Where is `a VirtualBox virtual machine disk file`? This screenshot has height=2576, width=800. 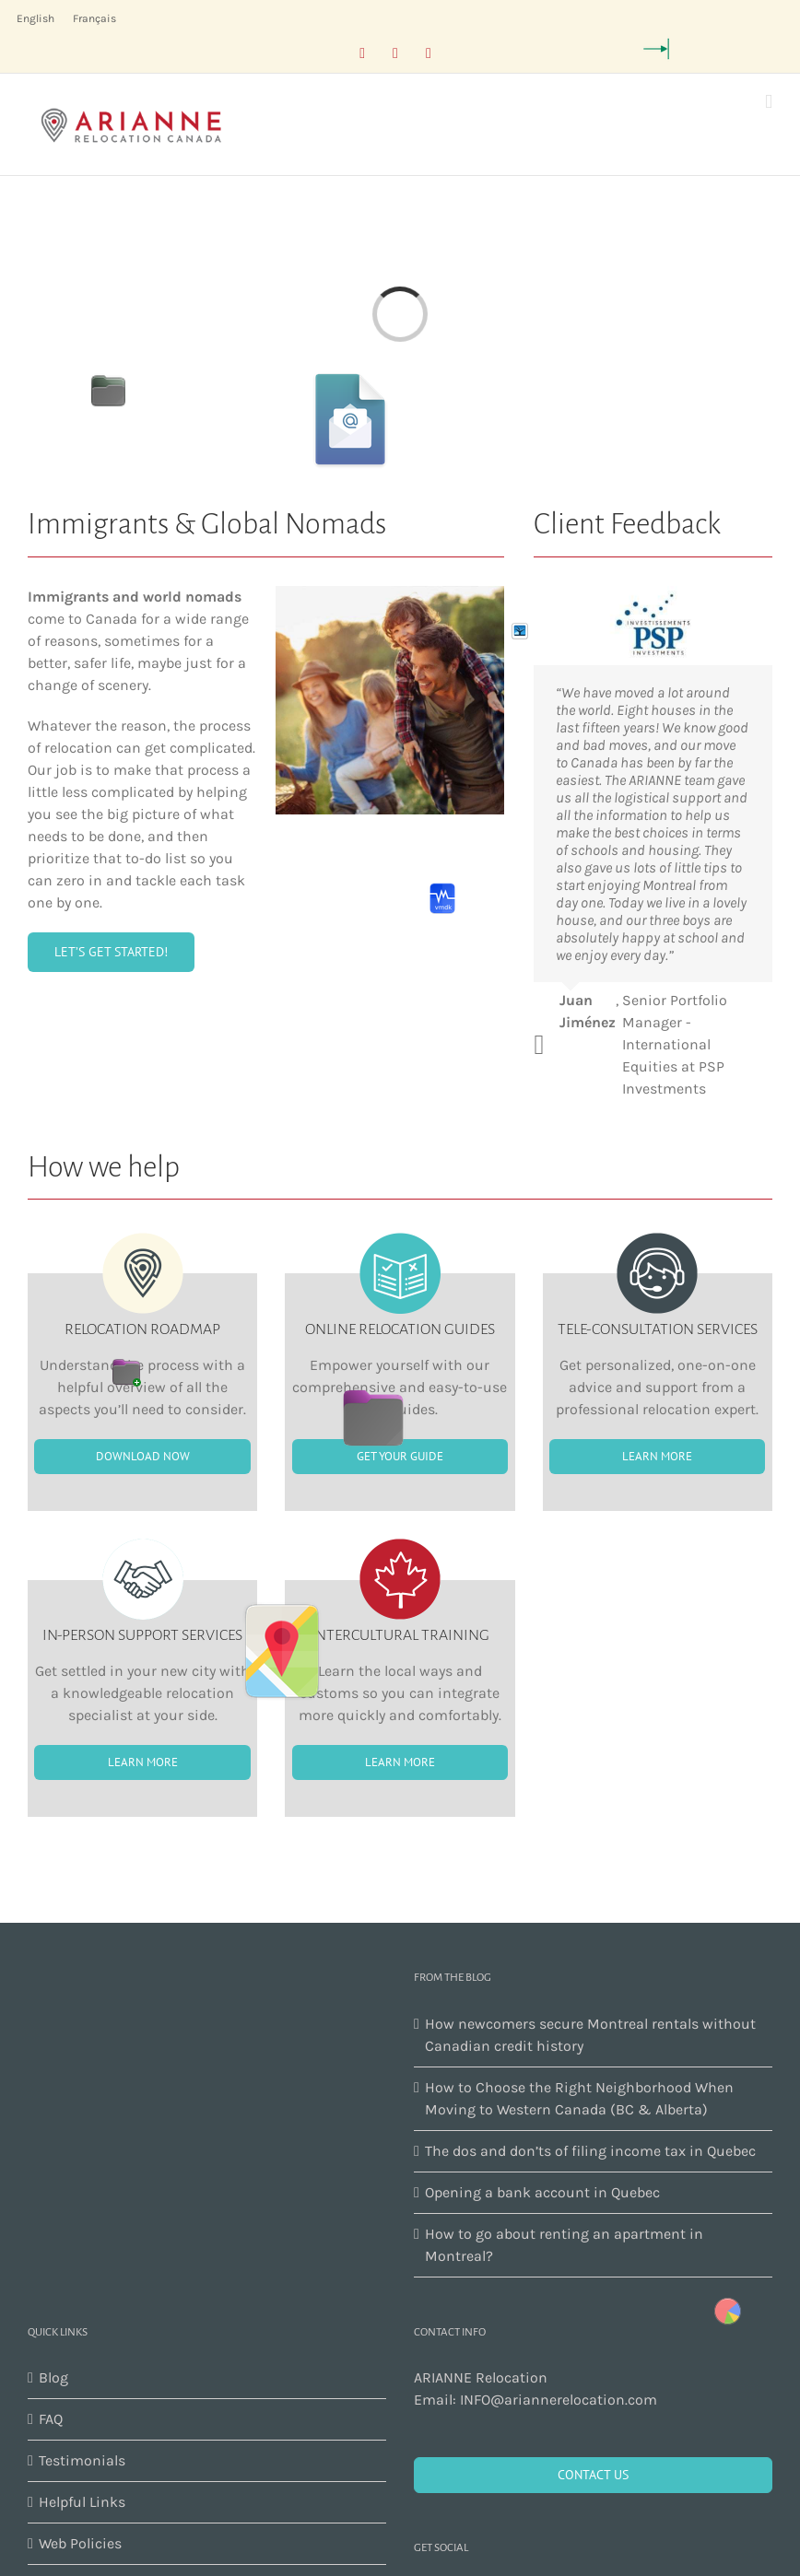 a VirtualBox virtual machine disk file is located at coordinates (442, 898).